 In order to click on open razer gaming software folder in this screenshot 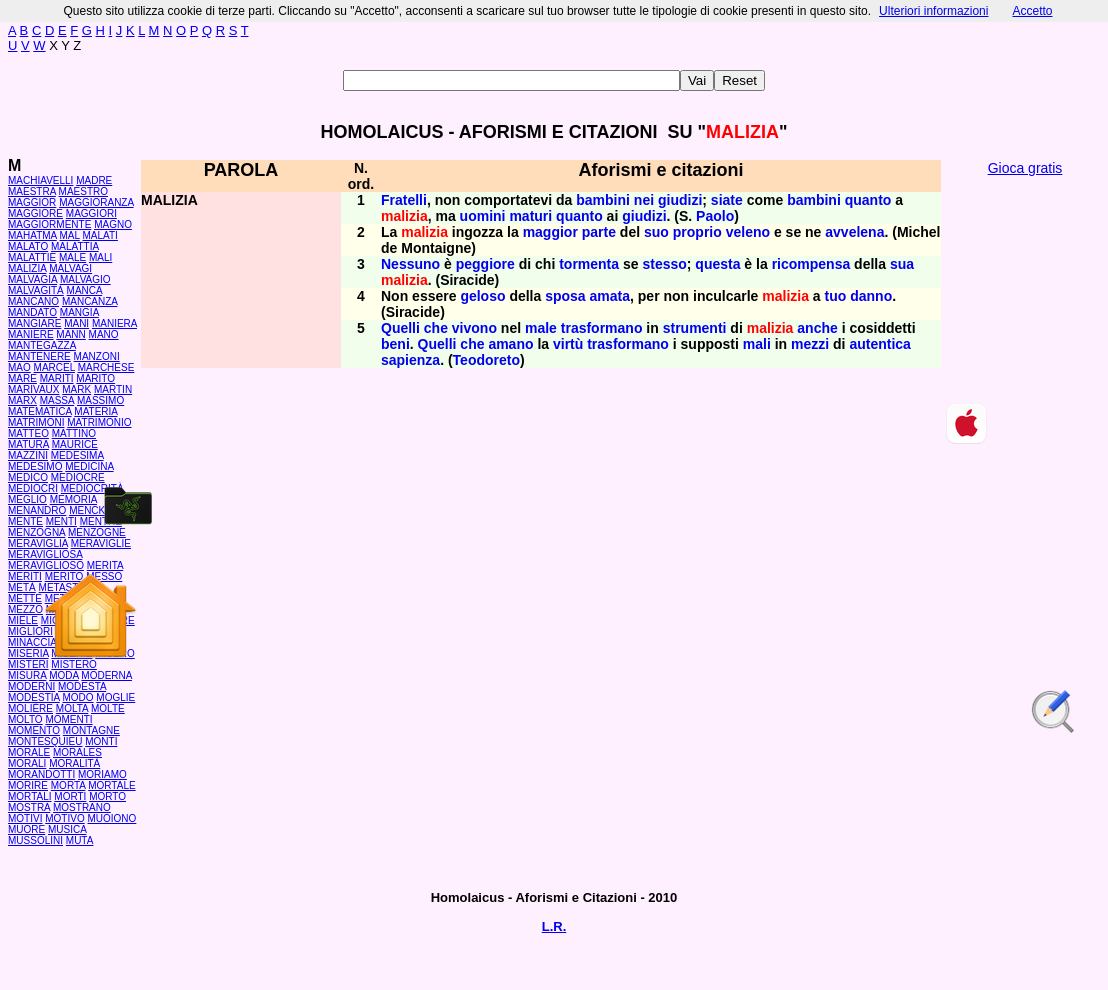, I will do `click(128, 507)`.